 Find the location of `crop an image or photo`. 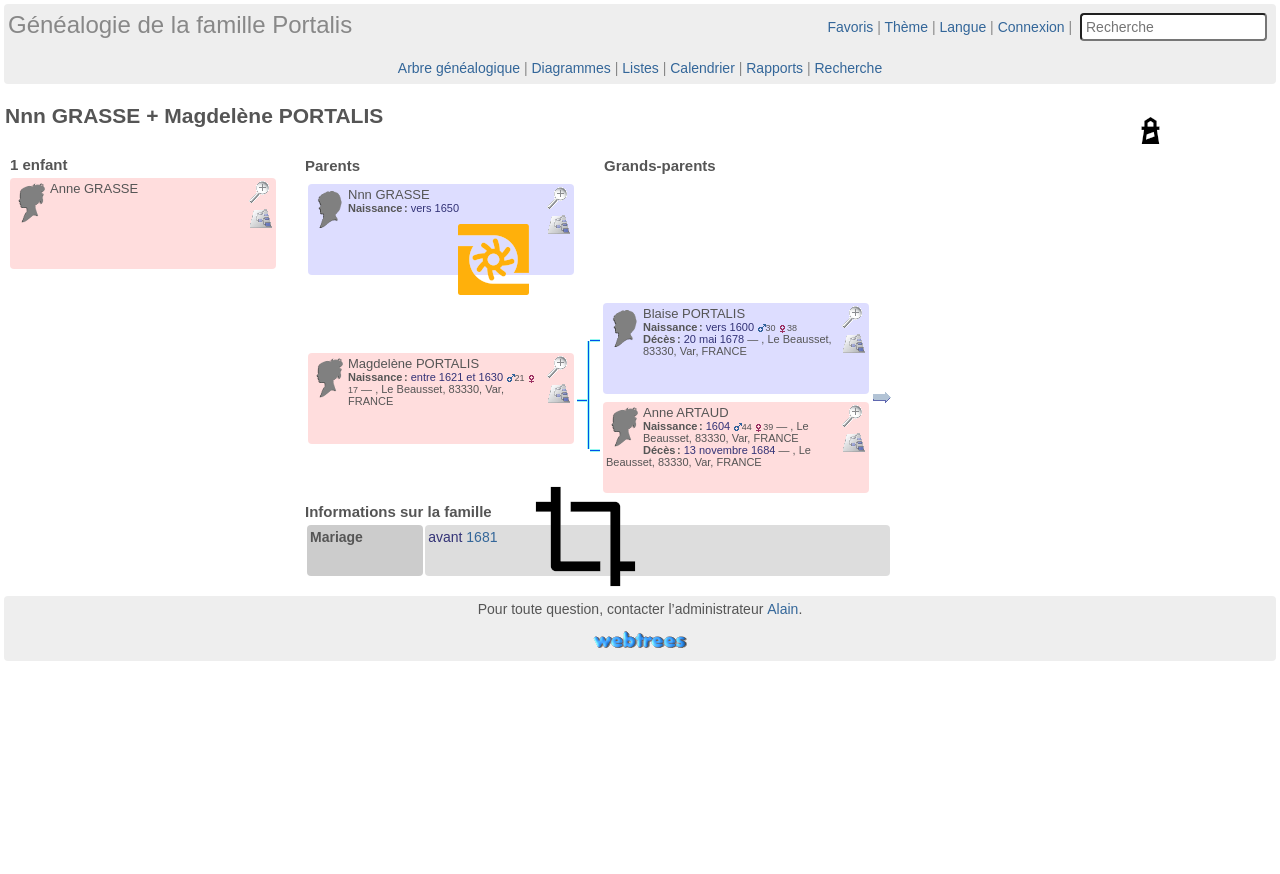

crop an image or photo is located at coordinates (585, 536).